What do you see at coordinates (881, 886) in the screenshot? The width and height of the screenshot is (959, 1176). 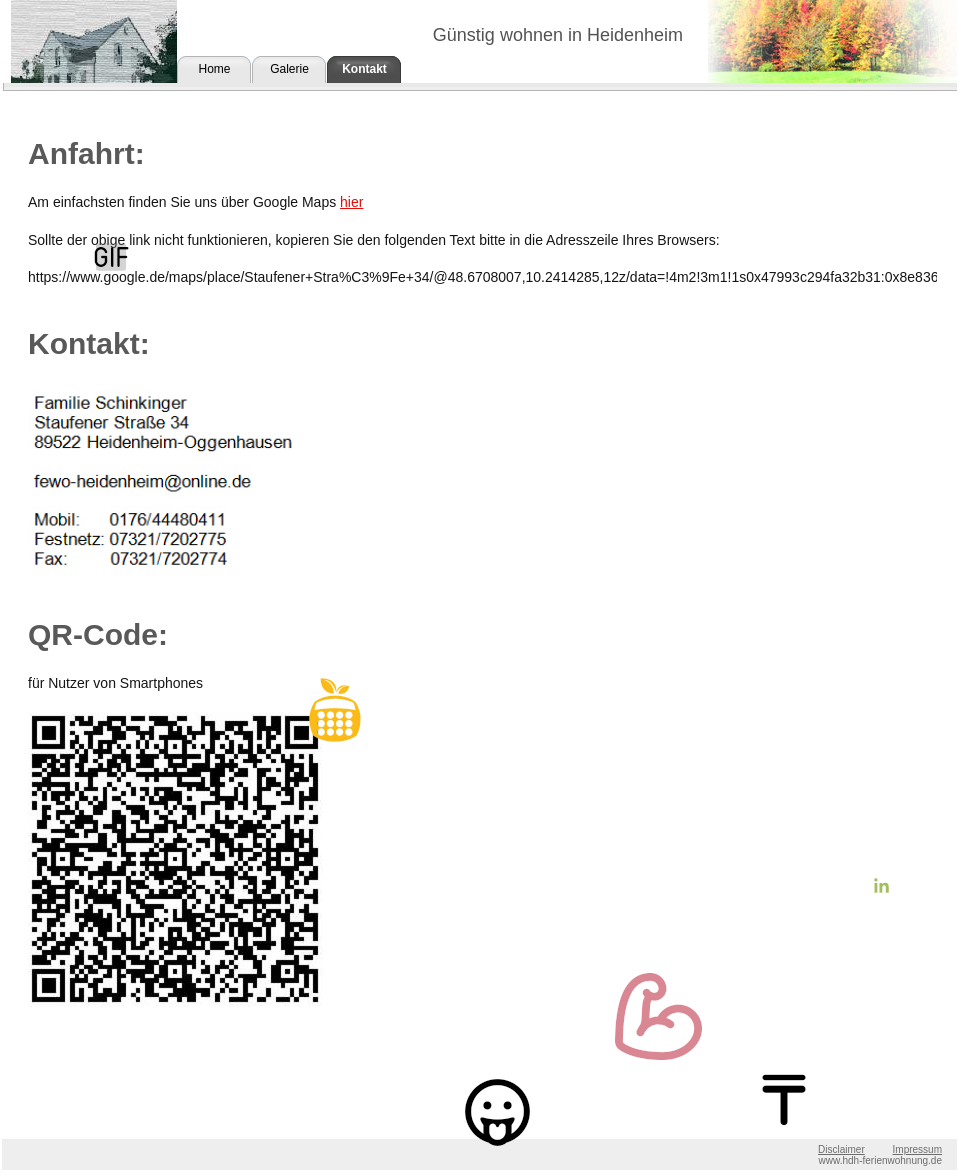 I see `connect with linkedin profile` at bounding box center [881, 886].